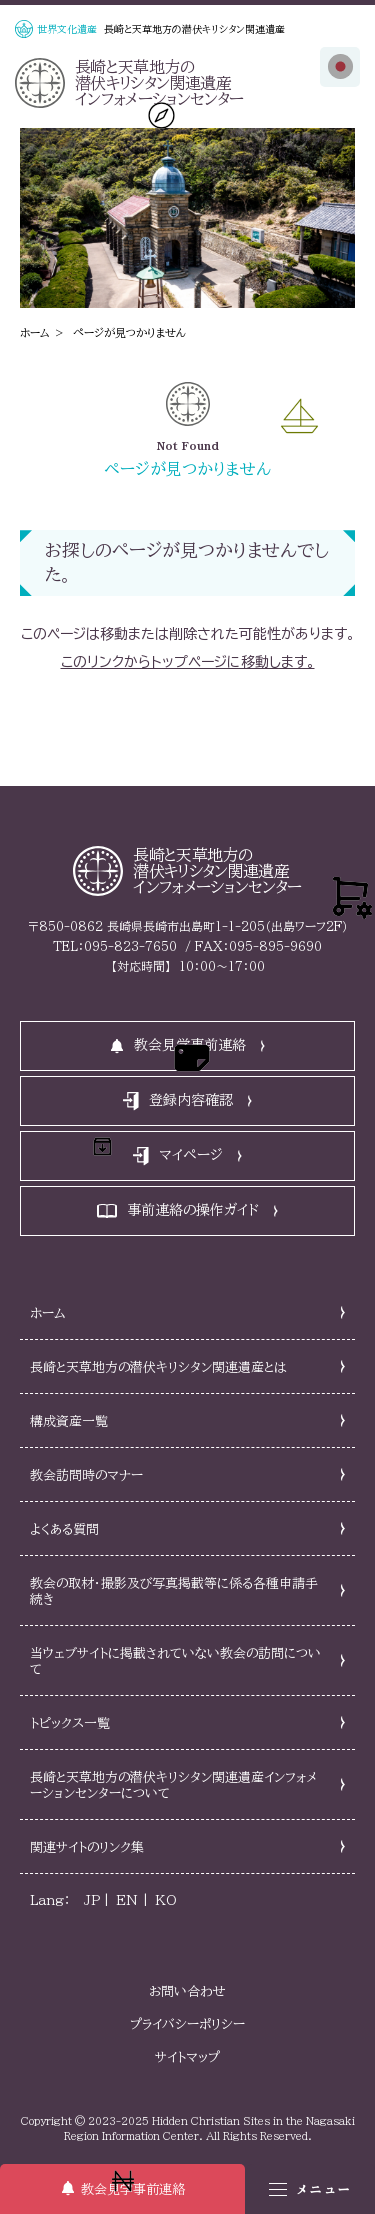 The width and height of the screenshot is (375, 2214). I want to click on access shopping cart settings, so click(350, 896).